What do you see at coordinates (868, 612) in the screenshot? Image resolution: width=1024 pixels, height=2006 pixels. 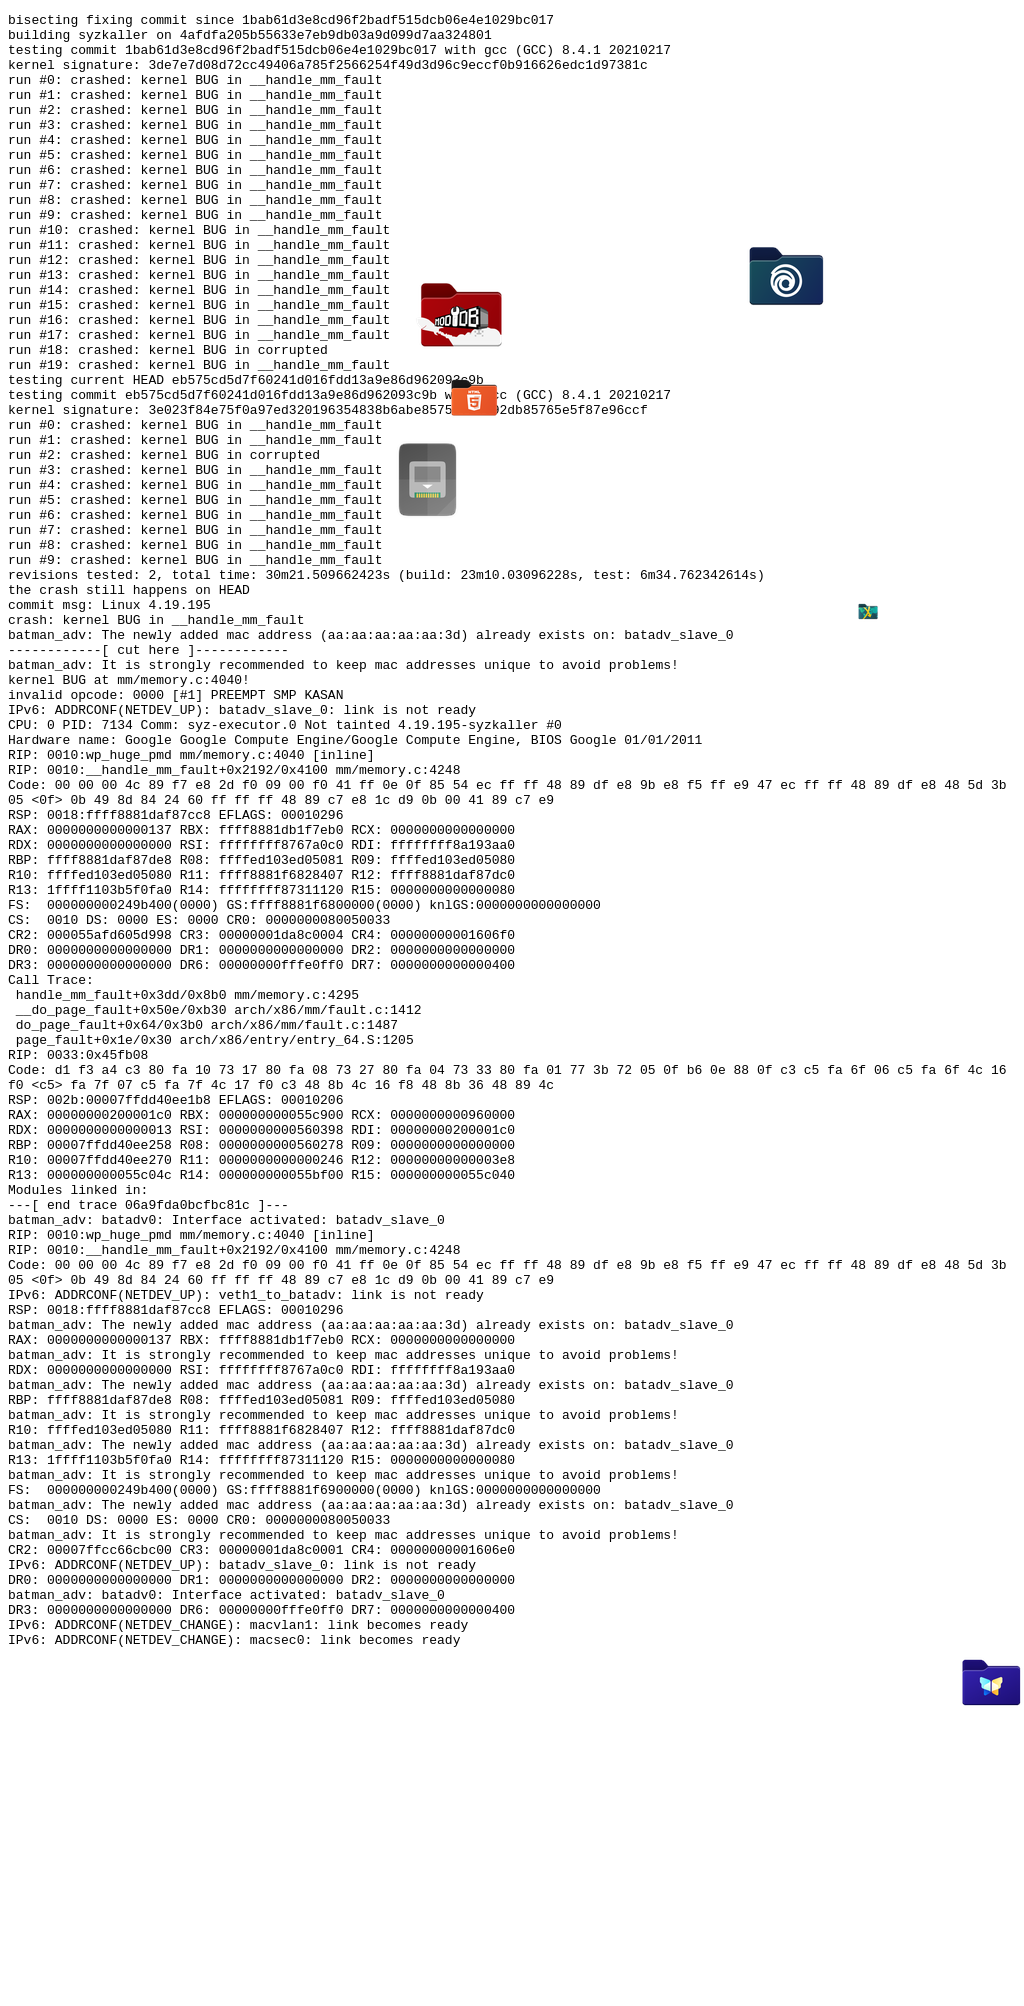 I see `folder containing JDownloader downloads` at bounding box center [868, 612].